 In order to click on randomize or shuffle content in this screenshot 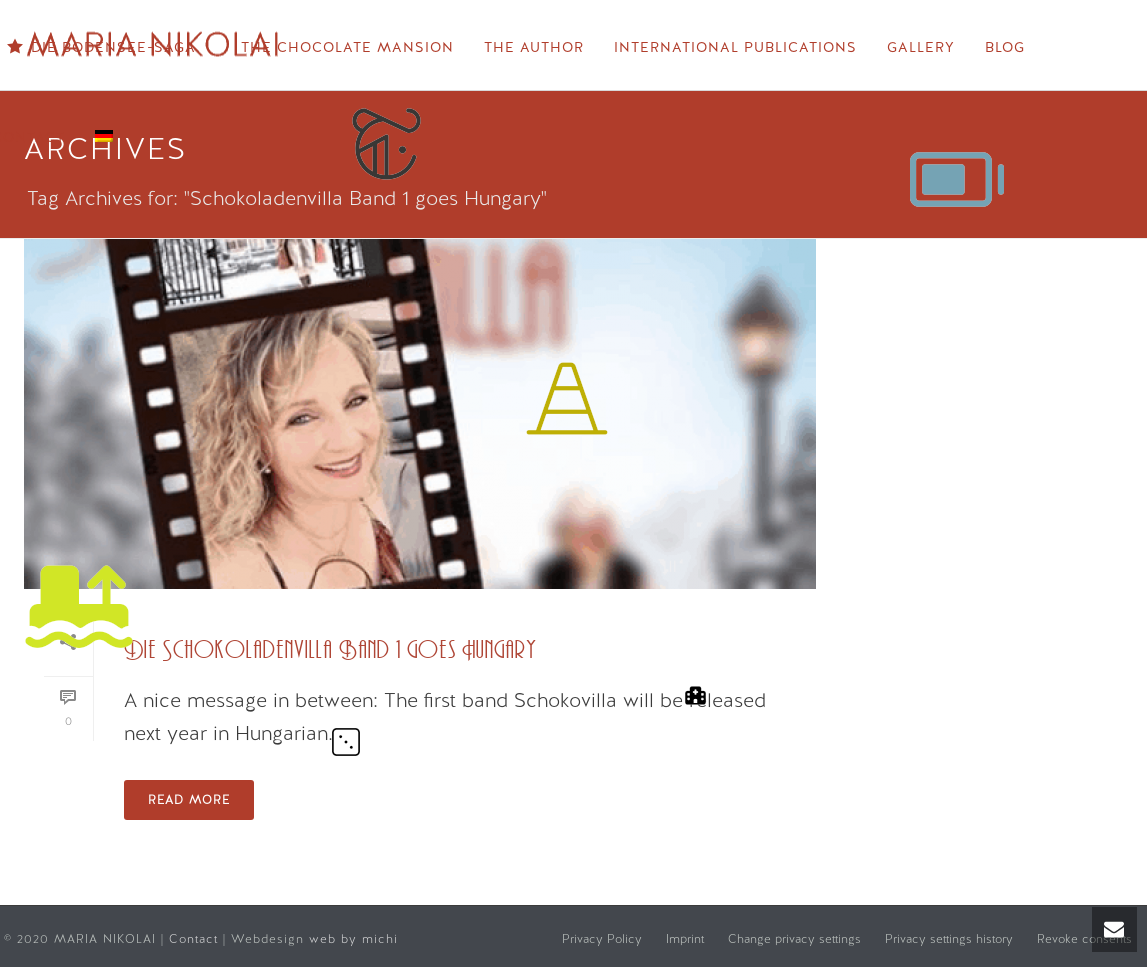, I will do `click(346, 742)`.